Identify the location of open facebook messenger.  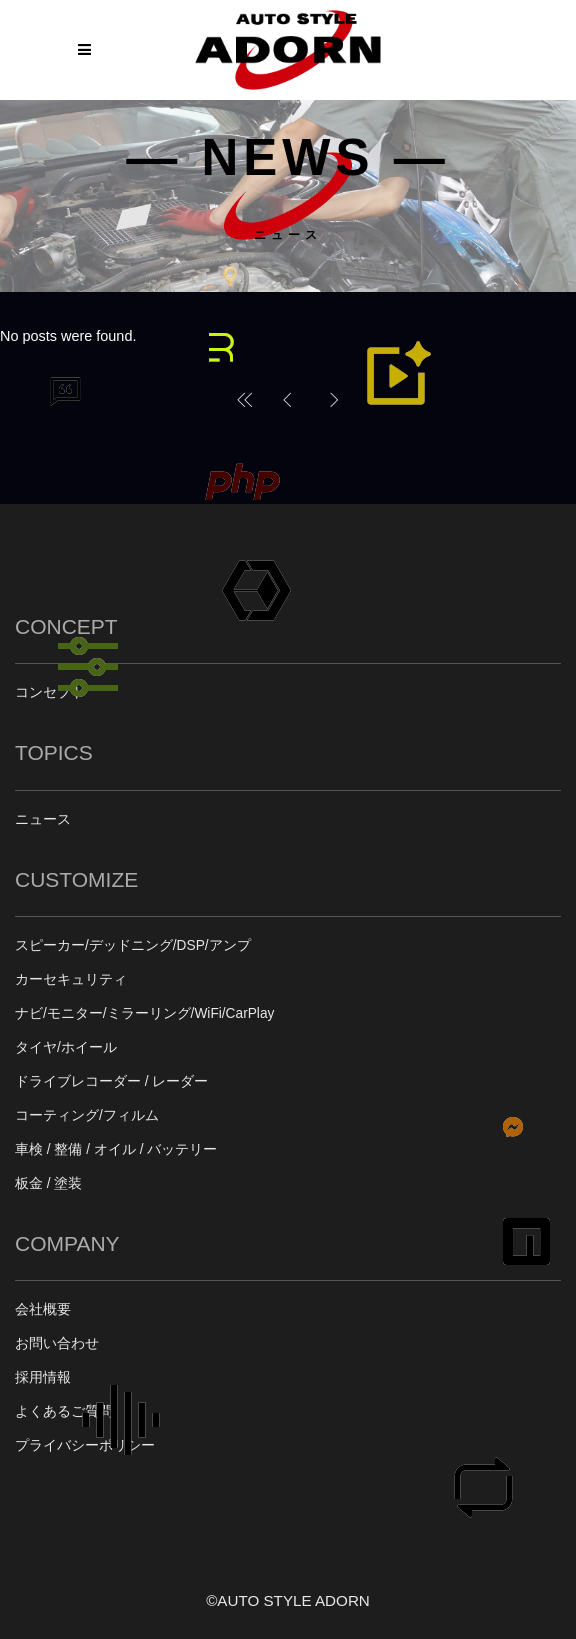
(513, 1127).